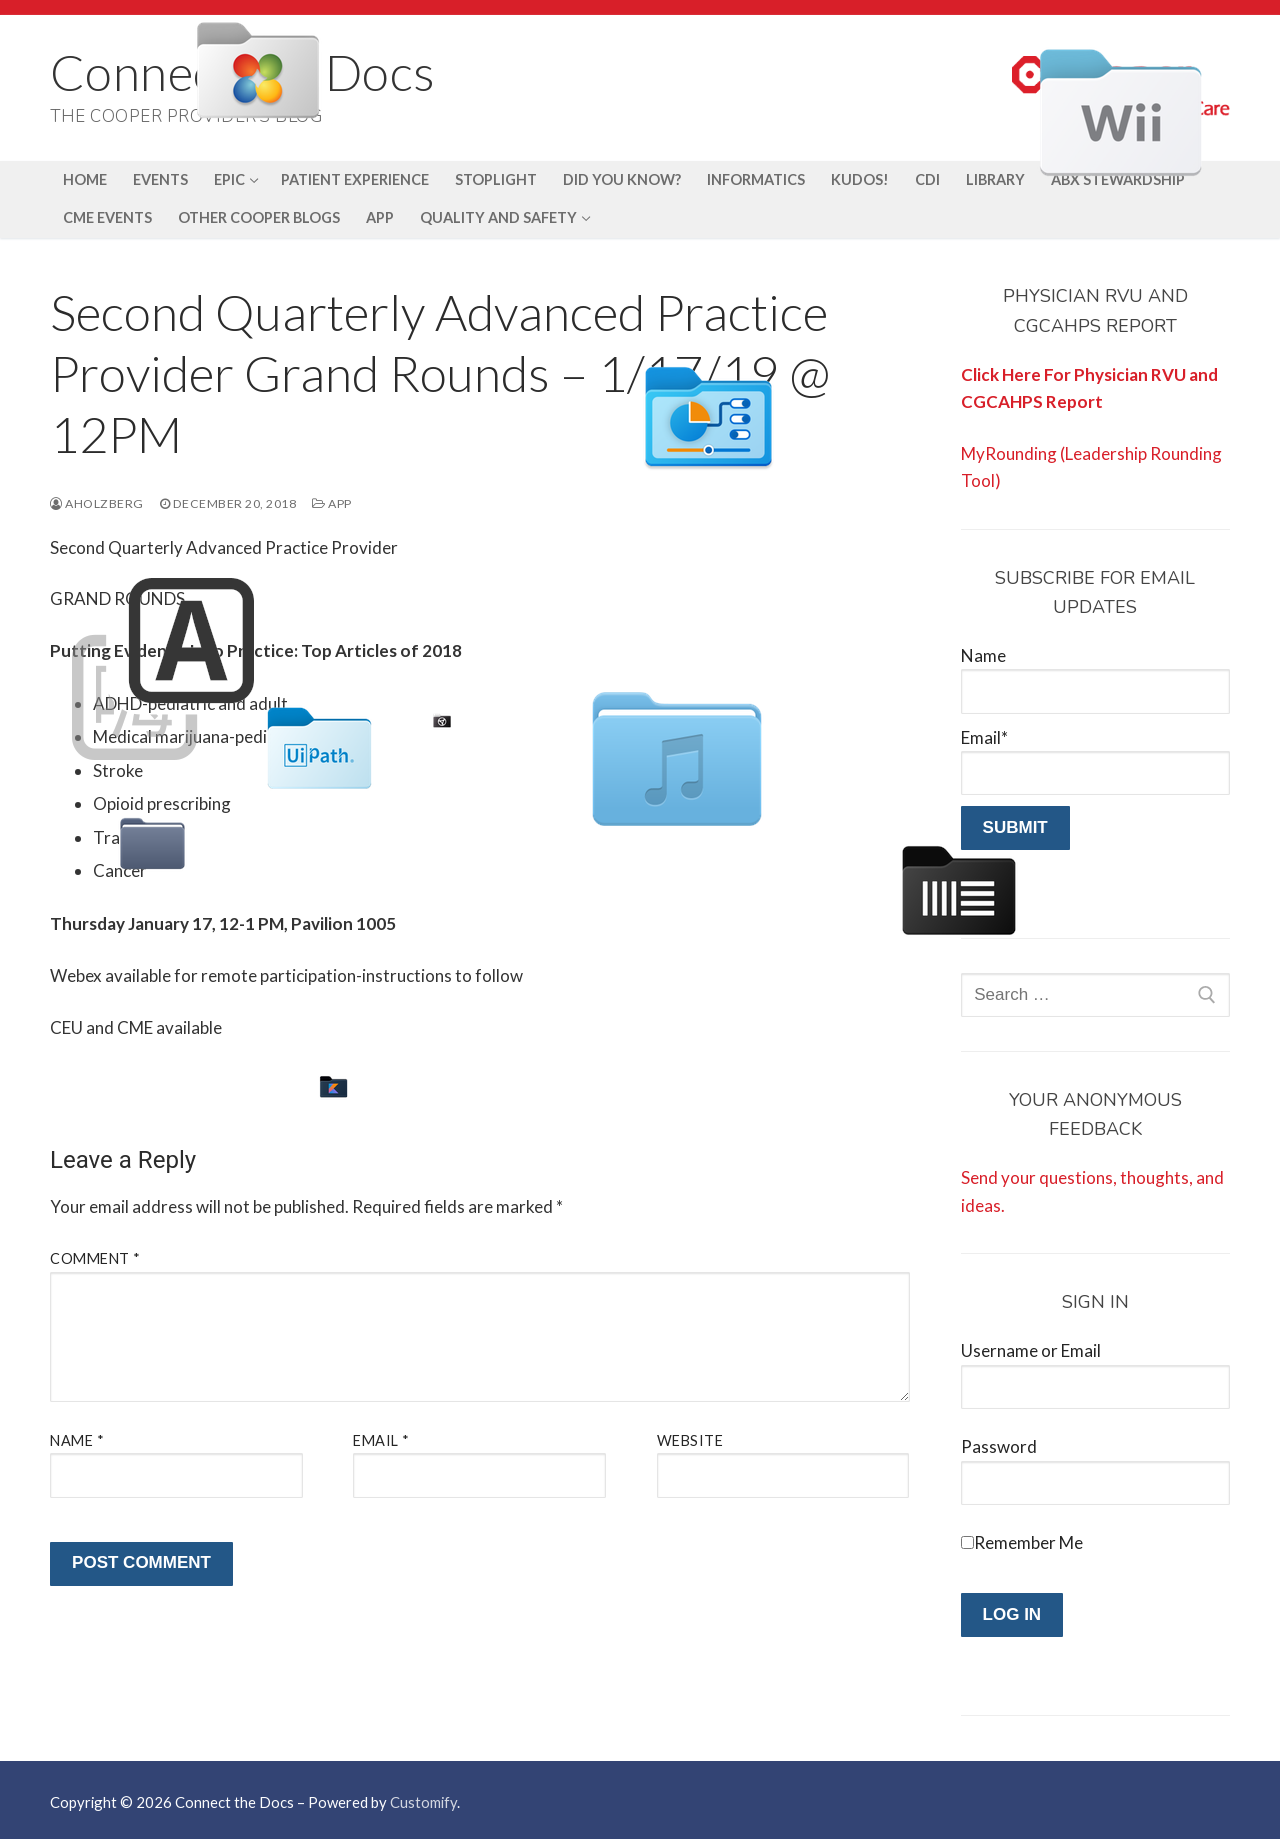  I want to click on open control panel settings folder, so click(708, 420).